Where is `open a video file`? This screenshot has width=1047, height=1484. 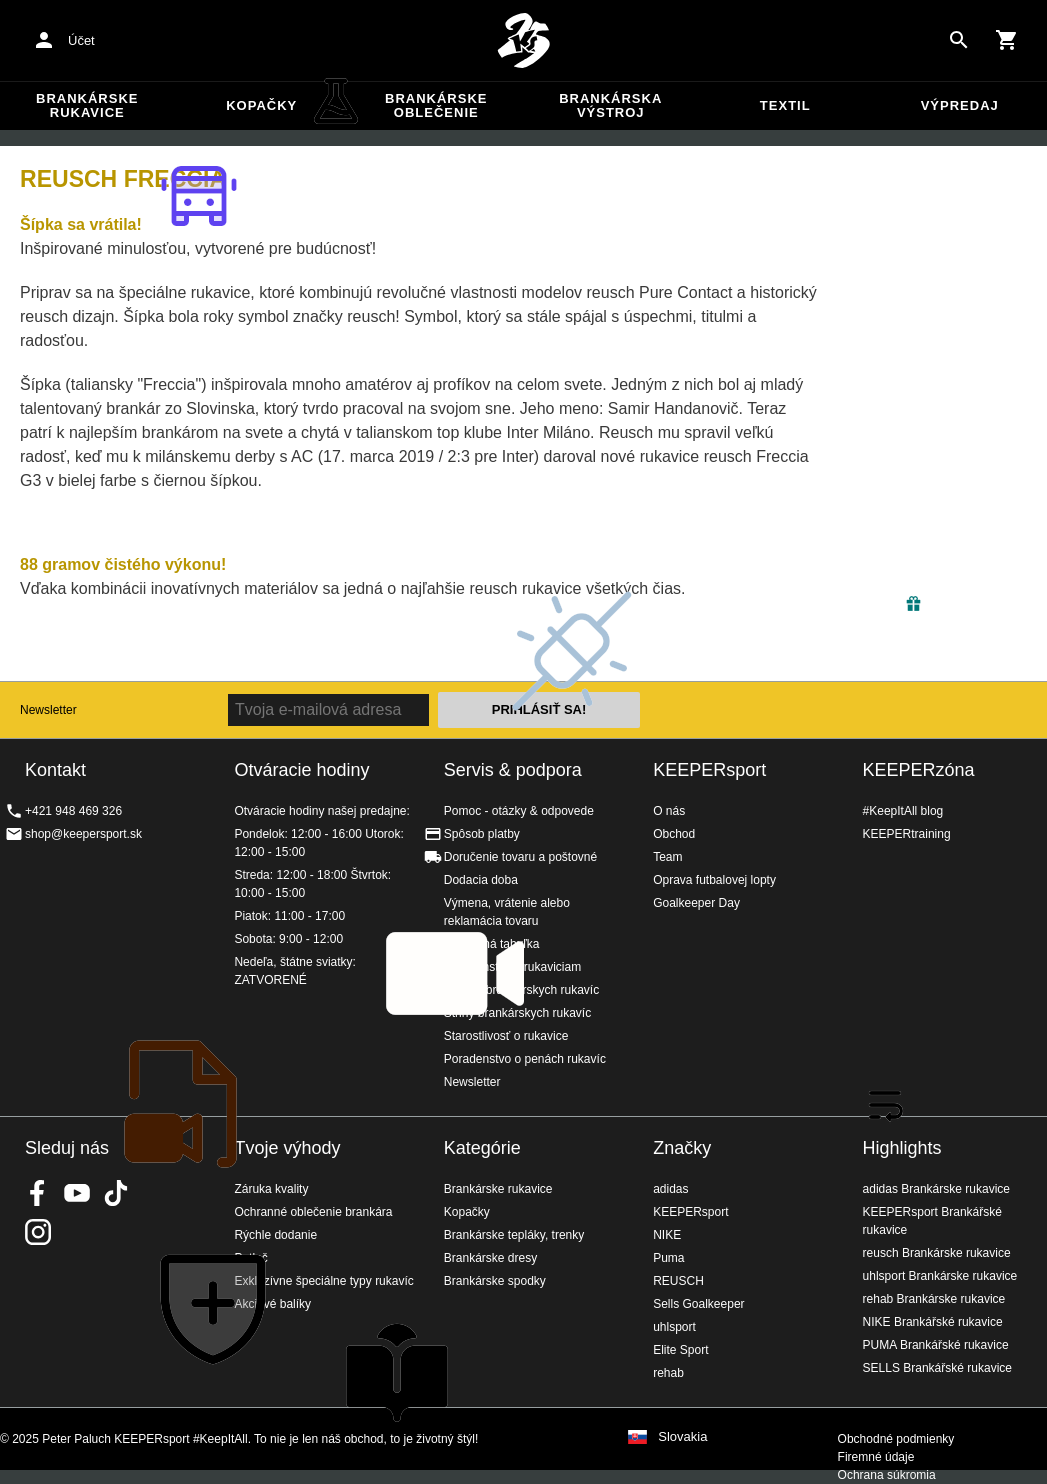
open a video file is located at coordinates (183, 1104).